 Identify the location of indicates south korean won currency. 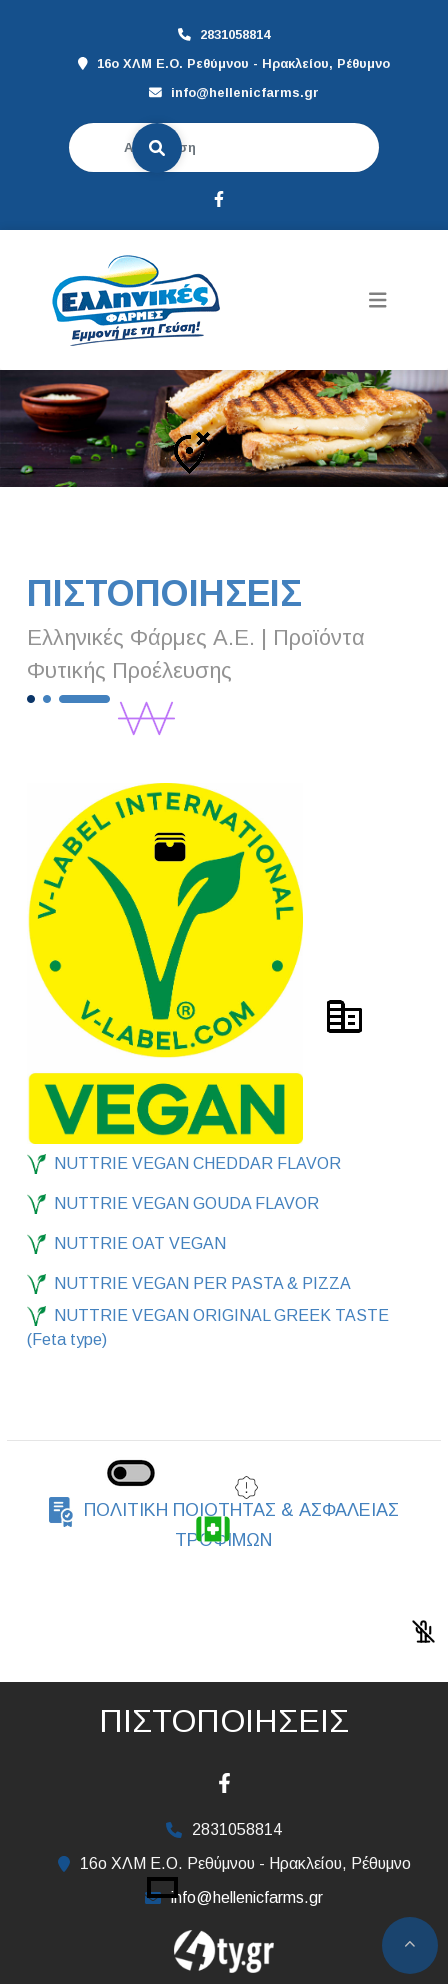
(146, 716).